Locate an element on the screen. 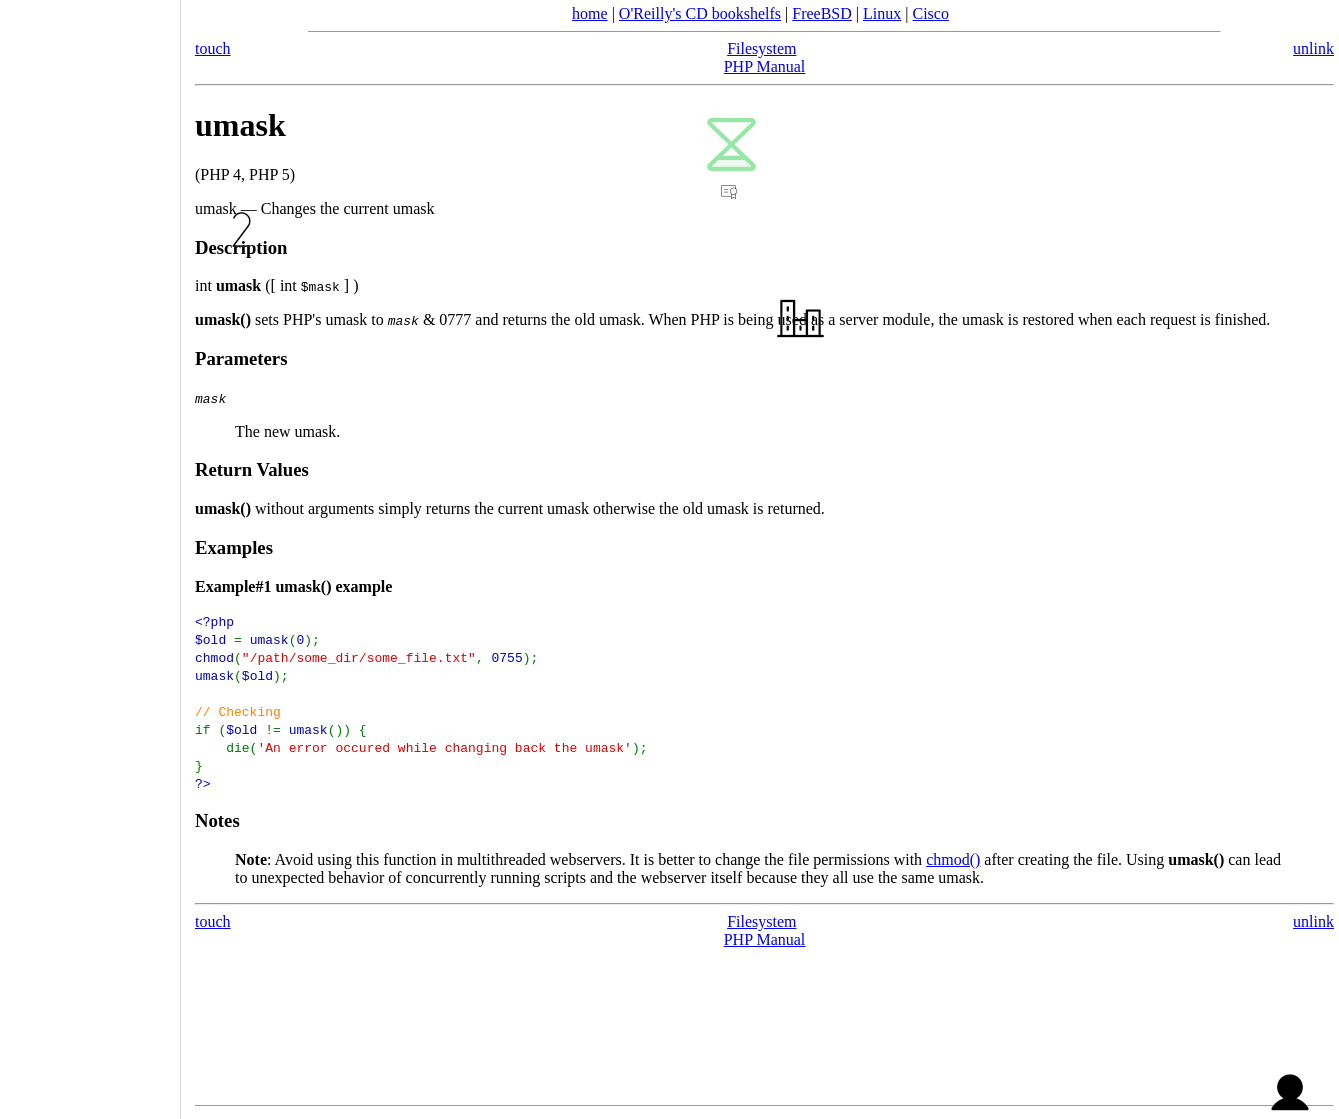 The image size is (1339, 1119). view certificate or credential details is located at coordinates (728, 191).